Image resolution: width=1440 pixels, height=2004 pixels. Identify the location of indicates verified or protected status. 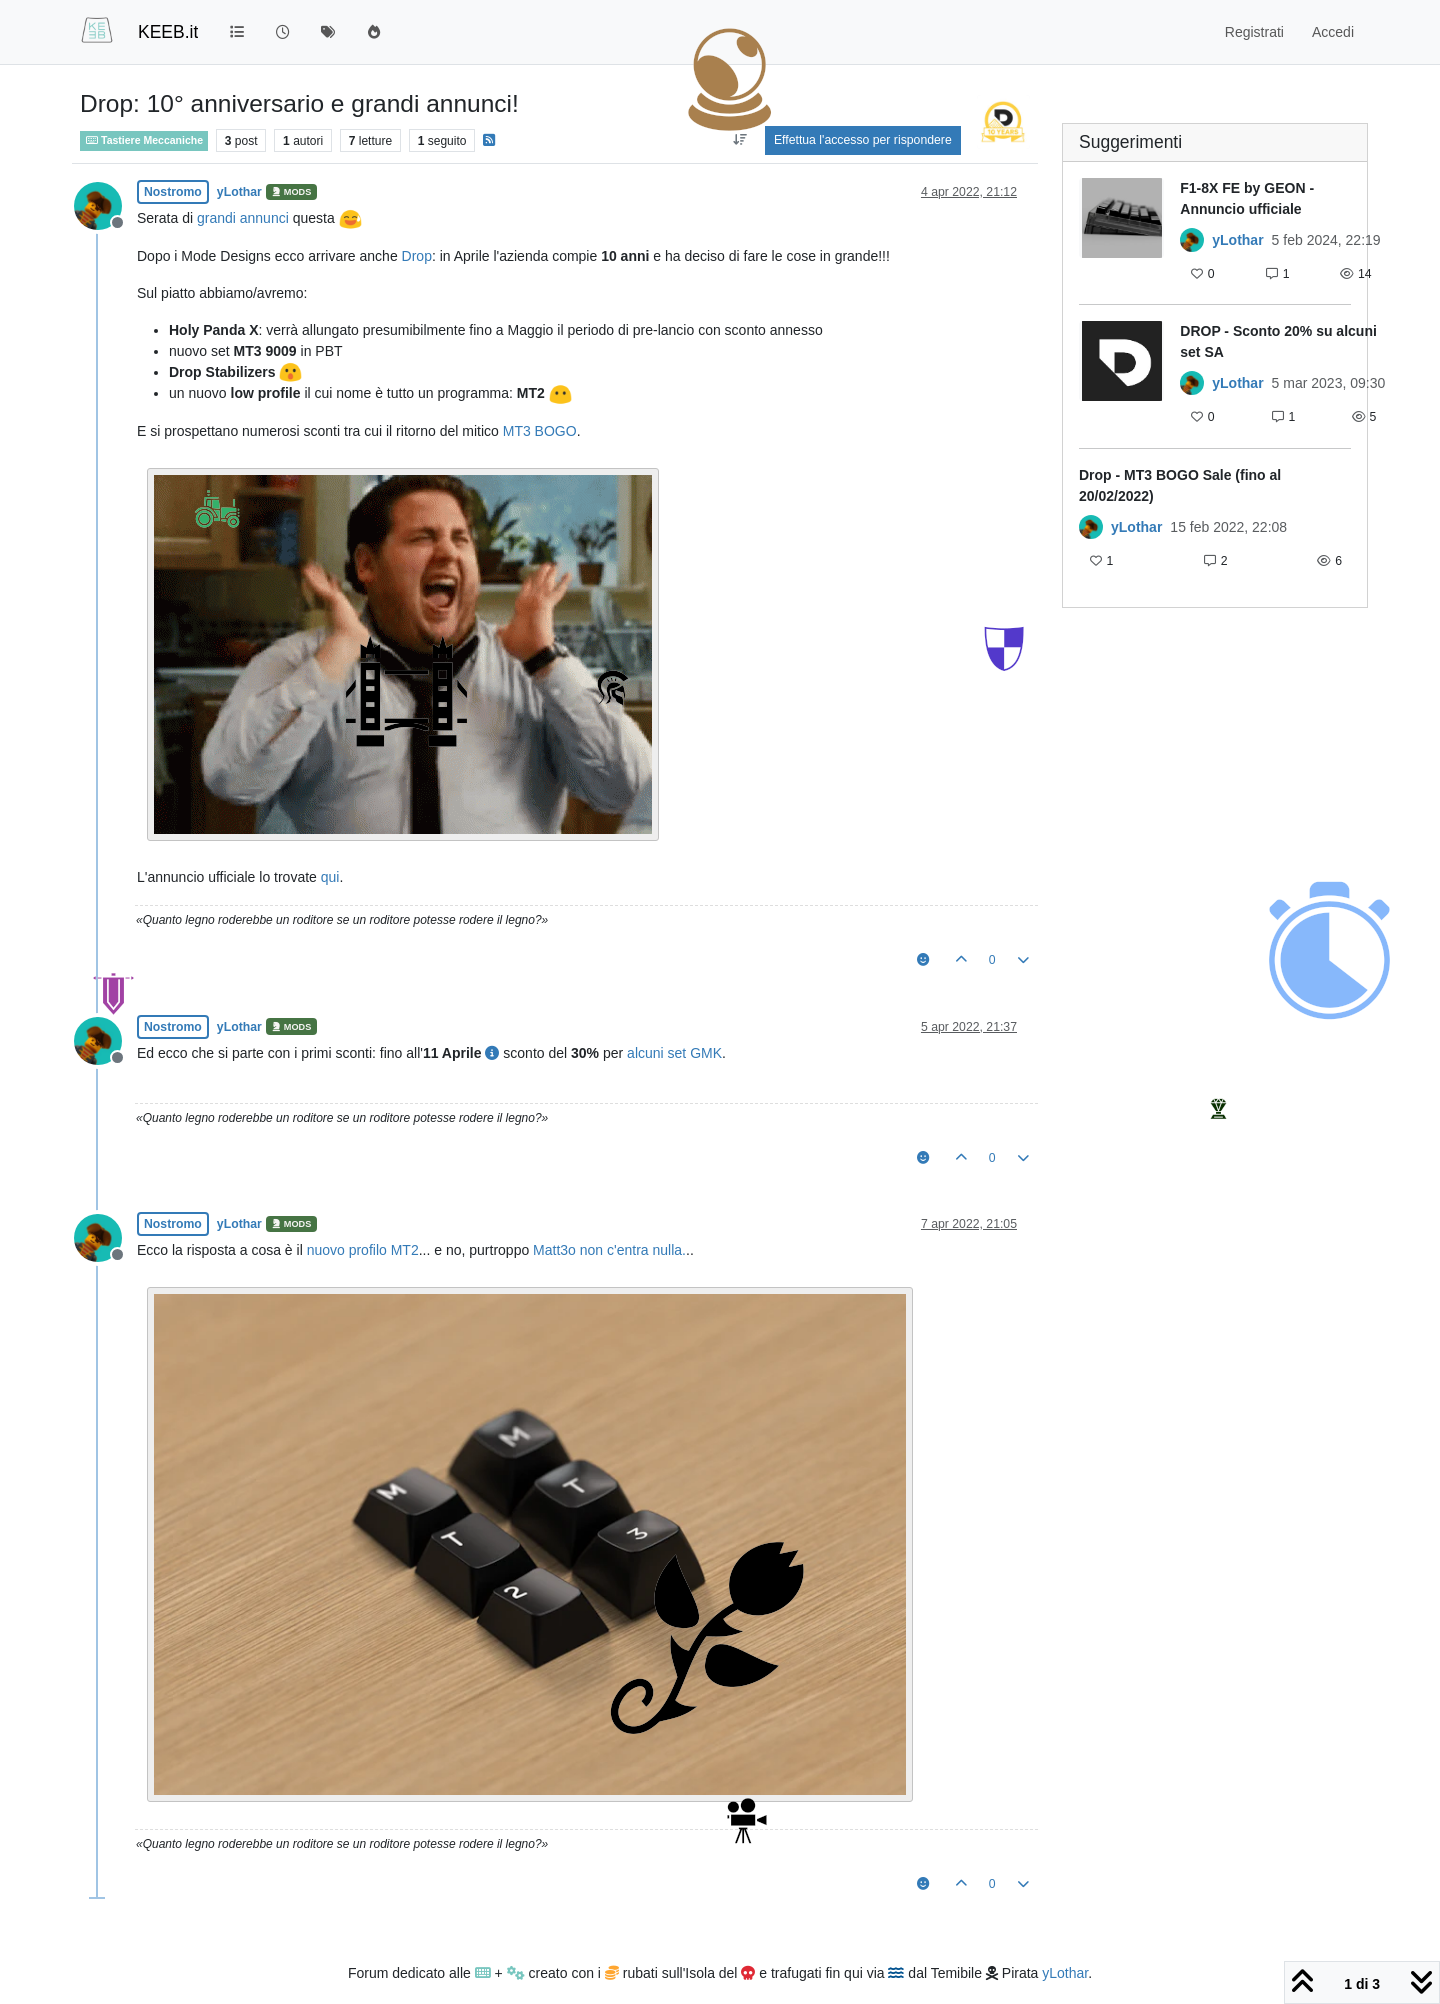
(1004, 649).